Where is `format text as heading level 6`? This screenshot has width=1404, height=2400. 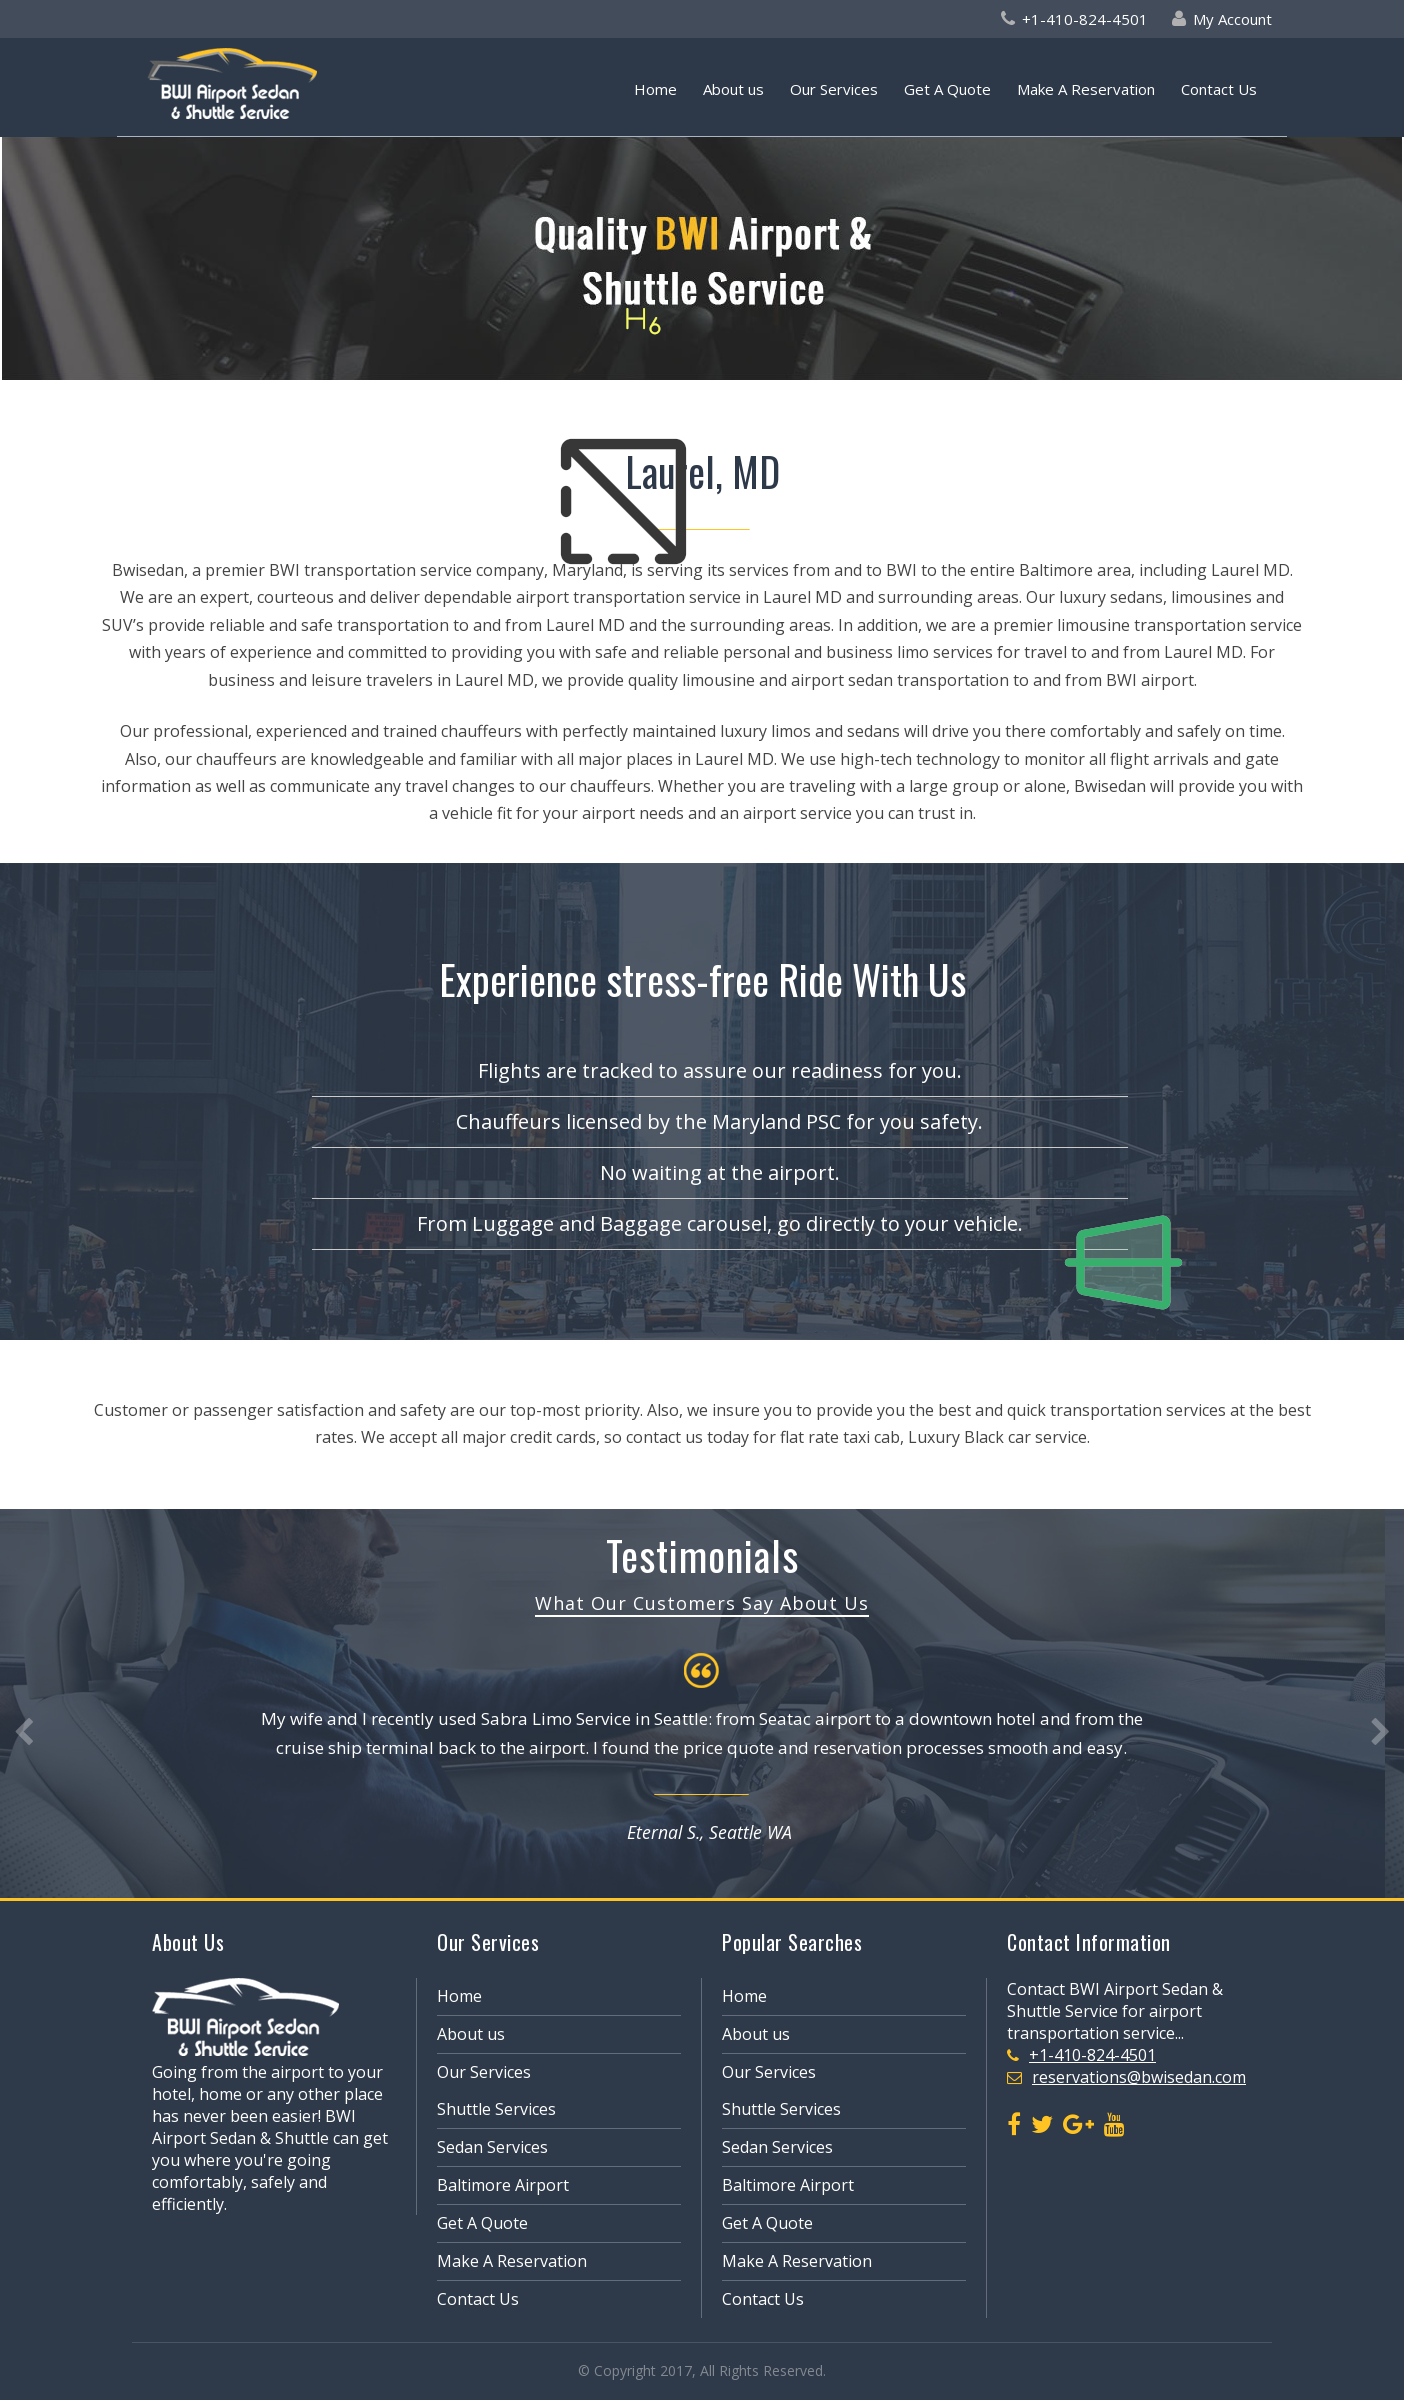 format text as heading level 6 is located at coordinates (641, 320).